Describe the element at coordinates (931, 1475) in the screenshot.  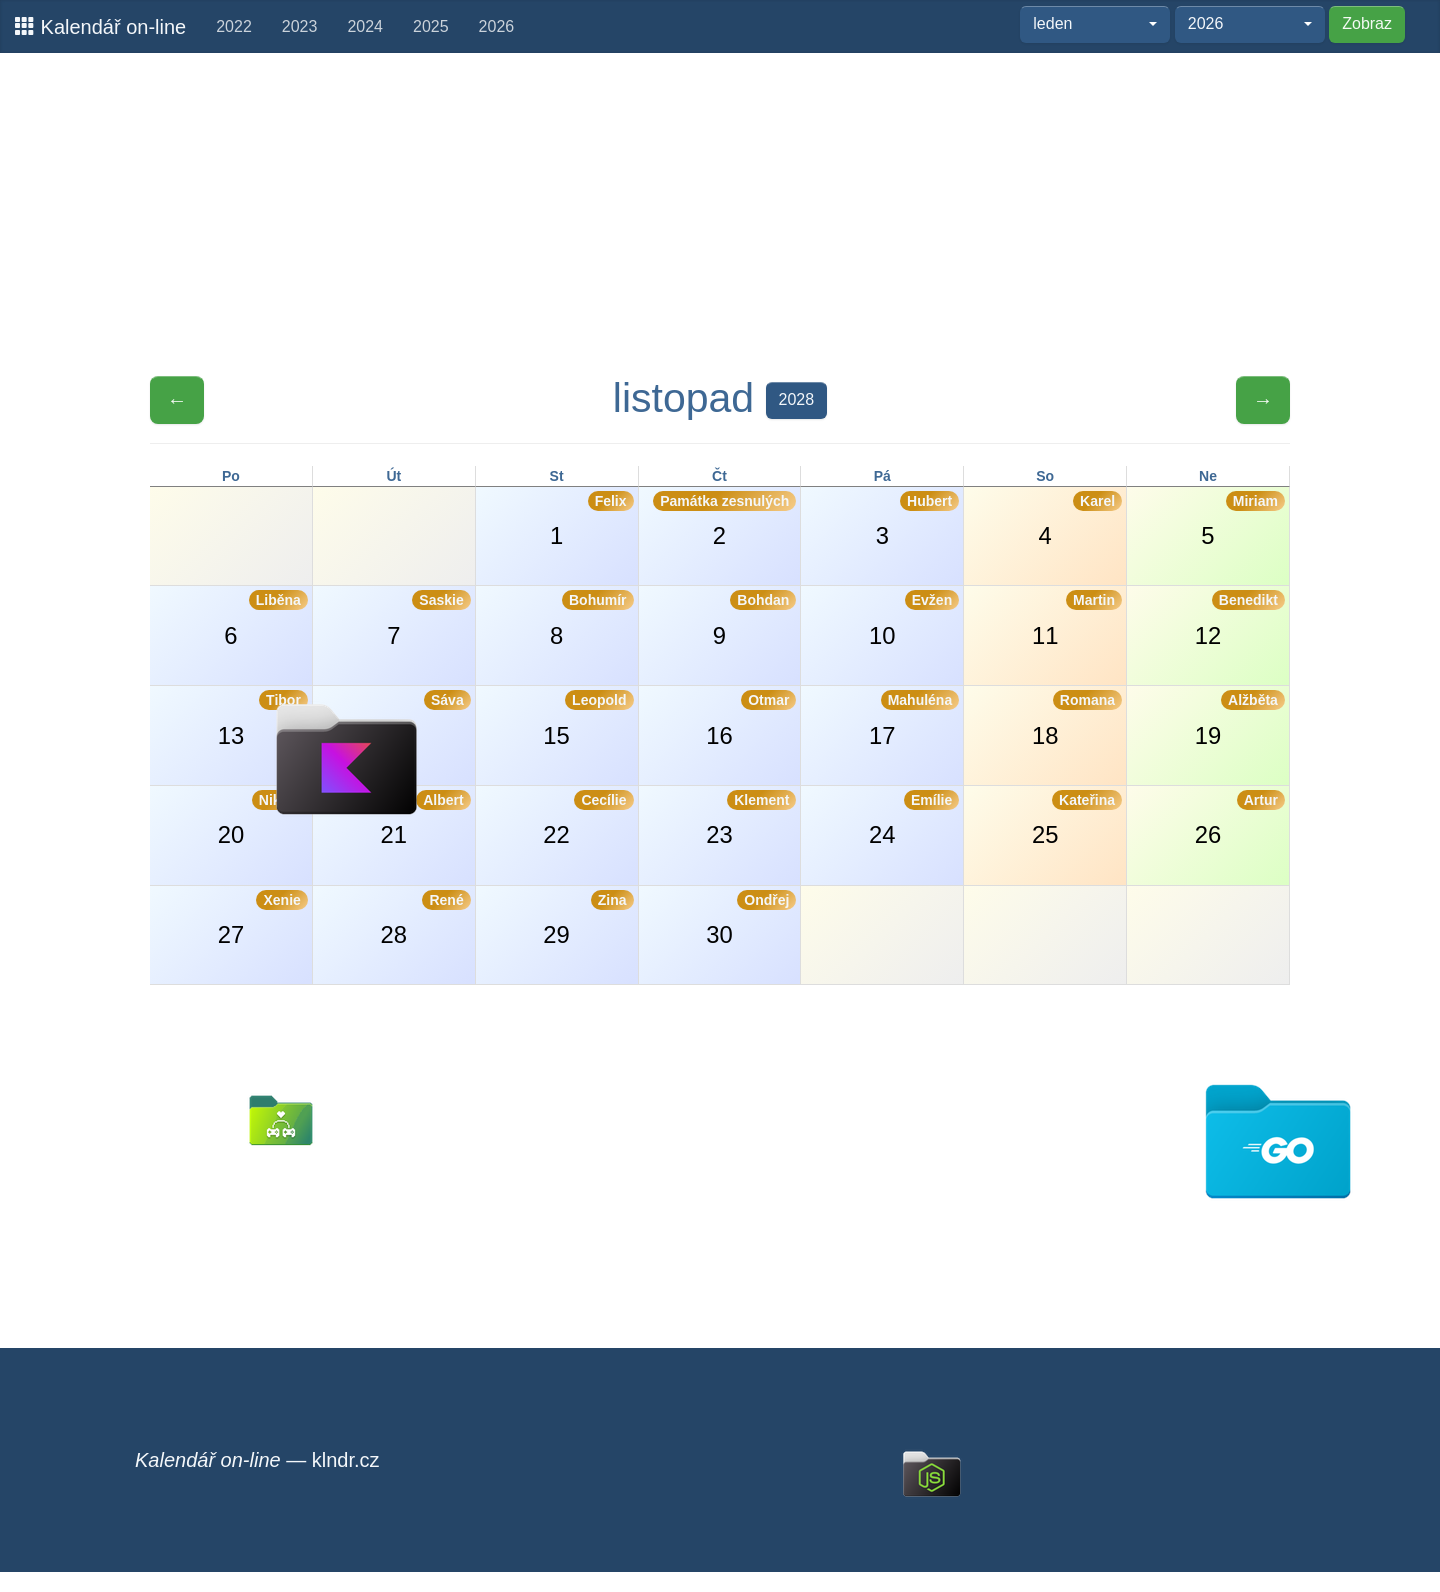
I see `folder containing node.js project files` at that location.